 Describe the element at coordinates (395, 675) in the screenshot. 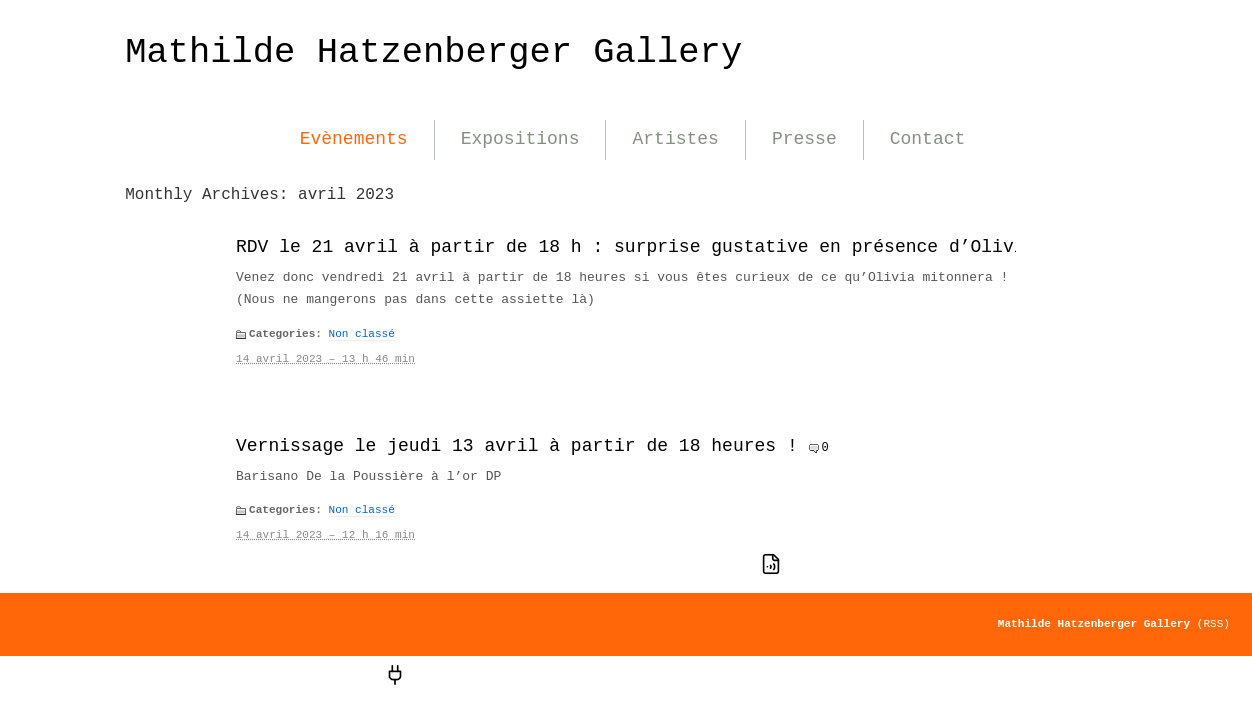

I see `connect to a power source` at that location.